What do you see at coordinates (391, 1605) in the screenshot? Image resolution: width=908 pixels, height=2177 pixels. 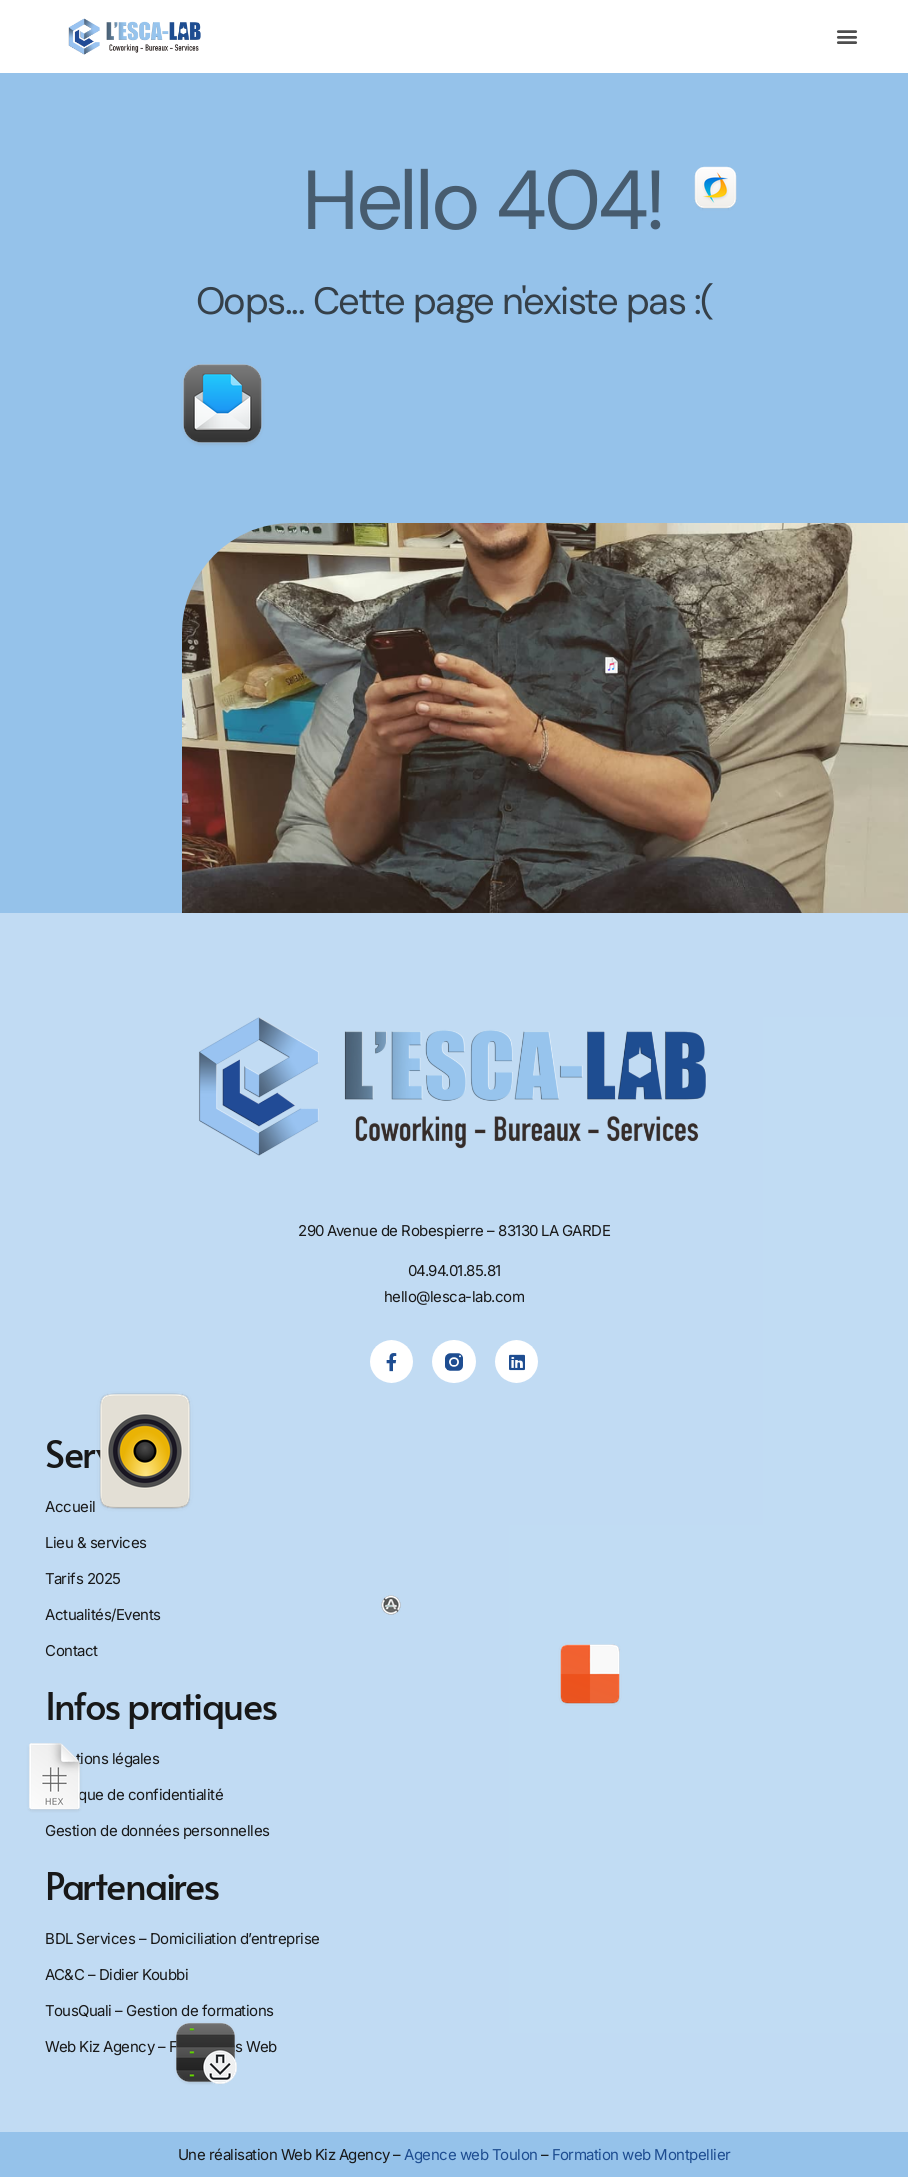 I see `open the software update manager` at bounding box center [391, 1605].